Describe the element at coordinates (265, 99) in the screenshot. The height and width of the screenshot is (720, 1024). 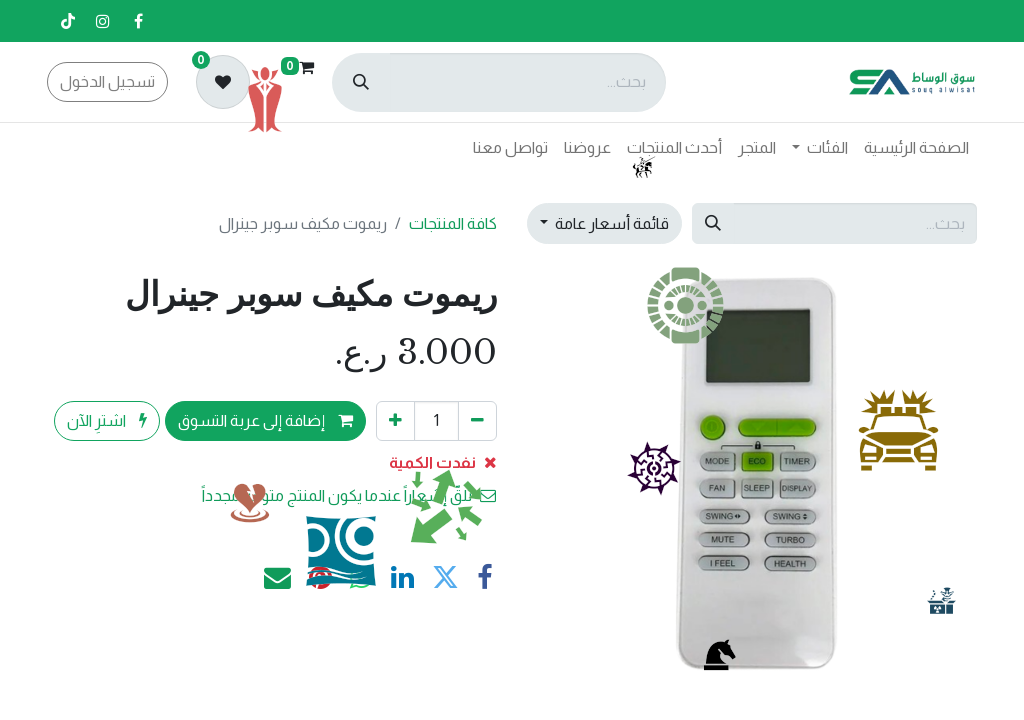
I see `select vampire character or costume` at that location.